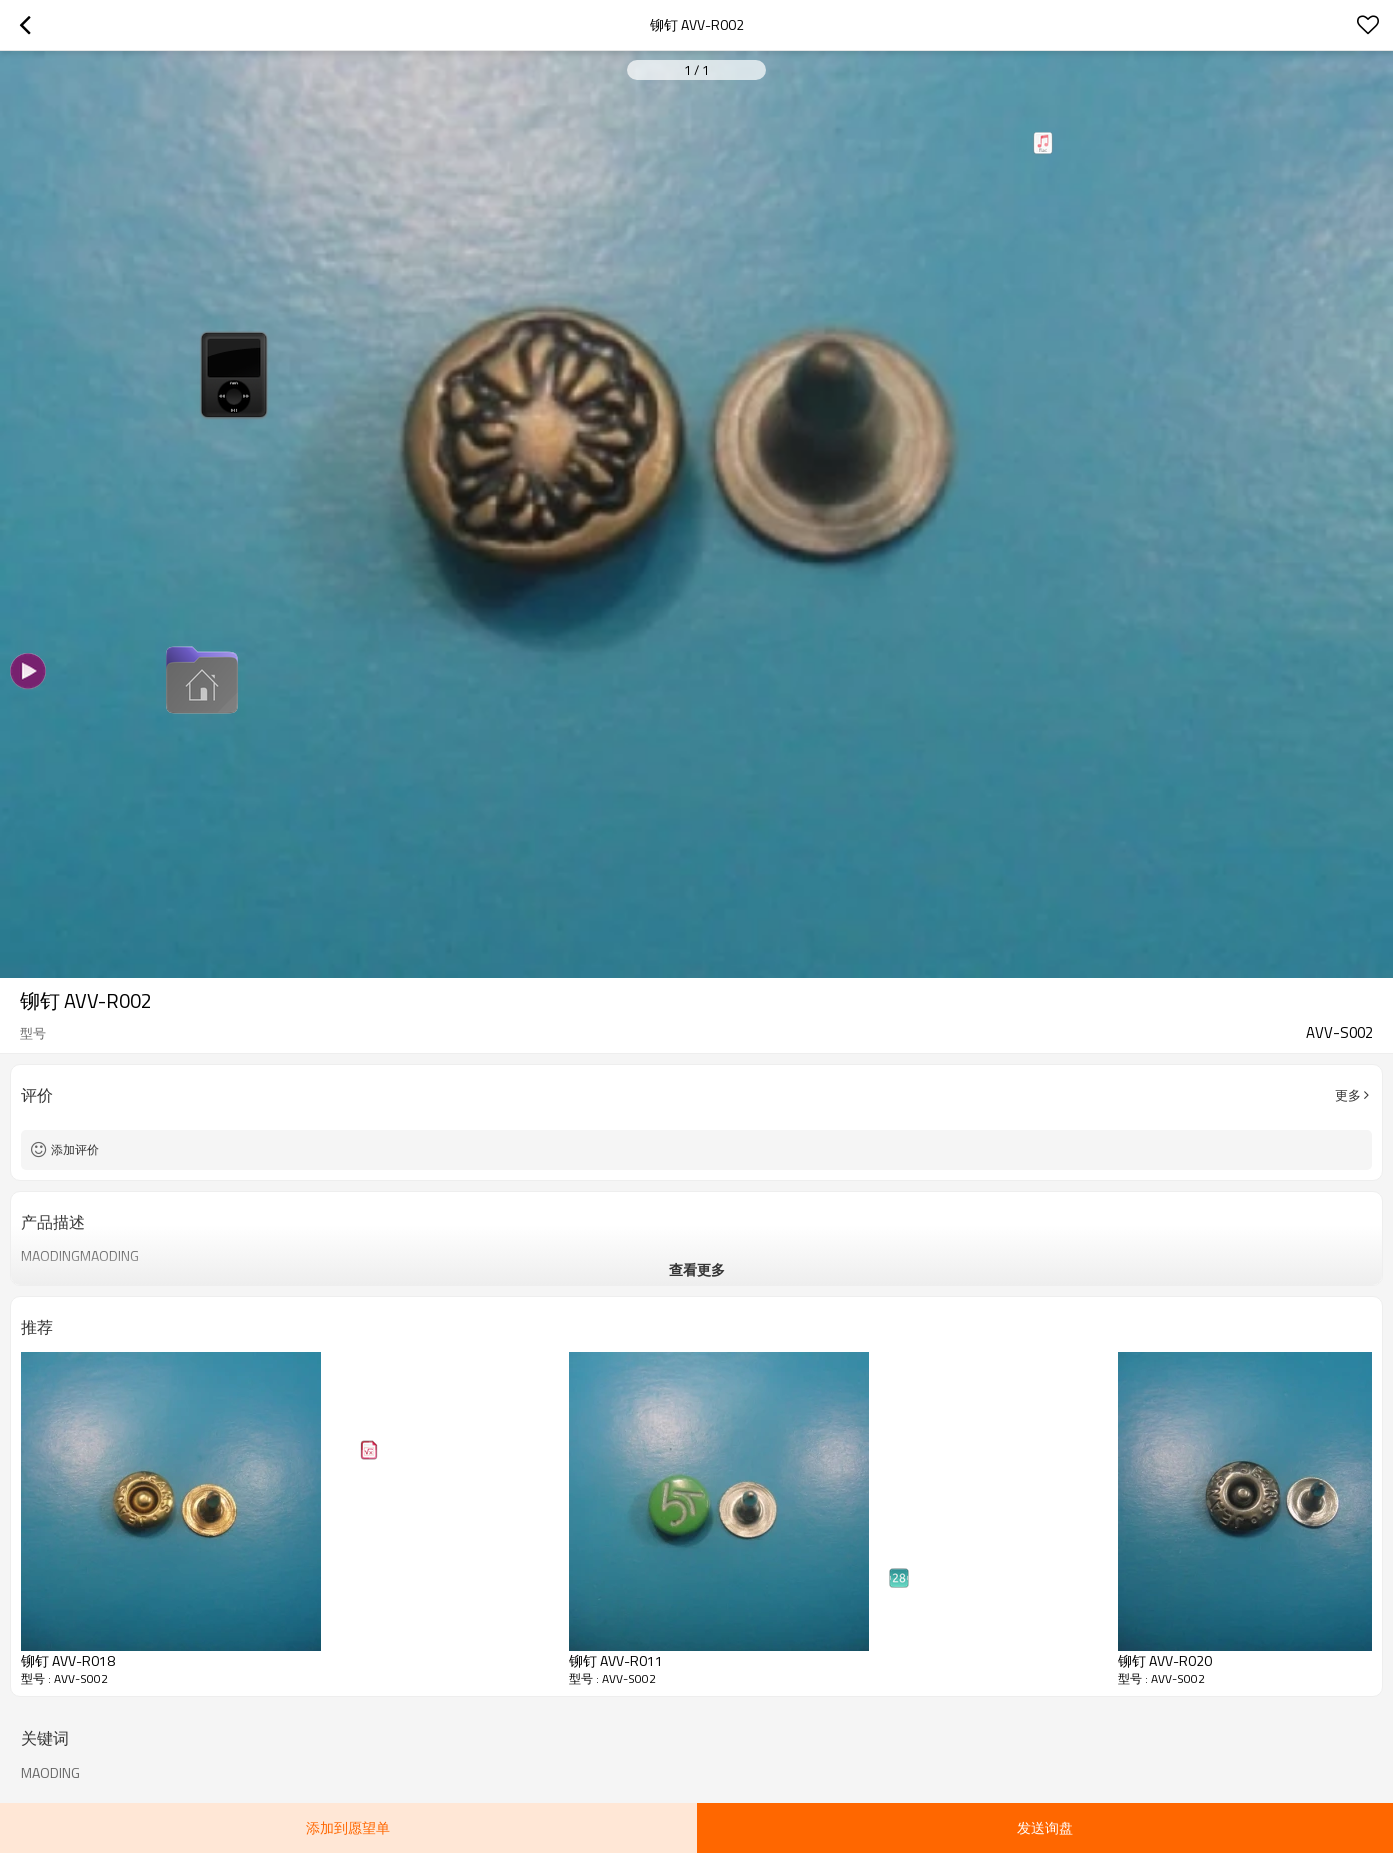 The height and width of the screenshot is (1853, 1393). I want to click on indicates video content or media files, so click(28, 671).